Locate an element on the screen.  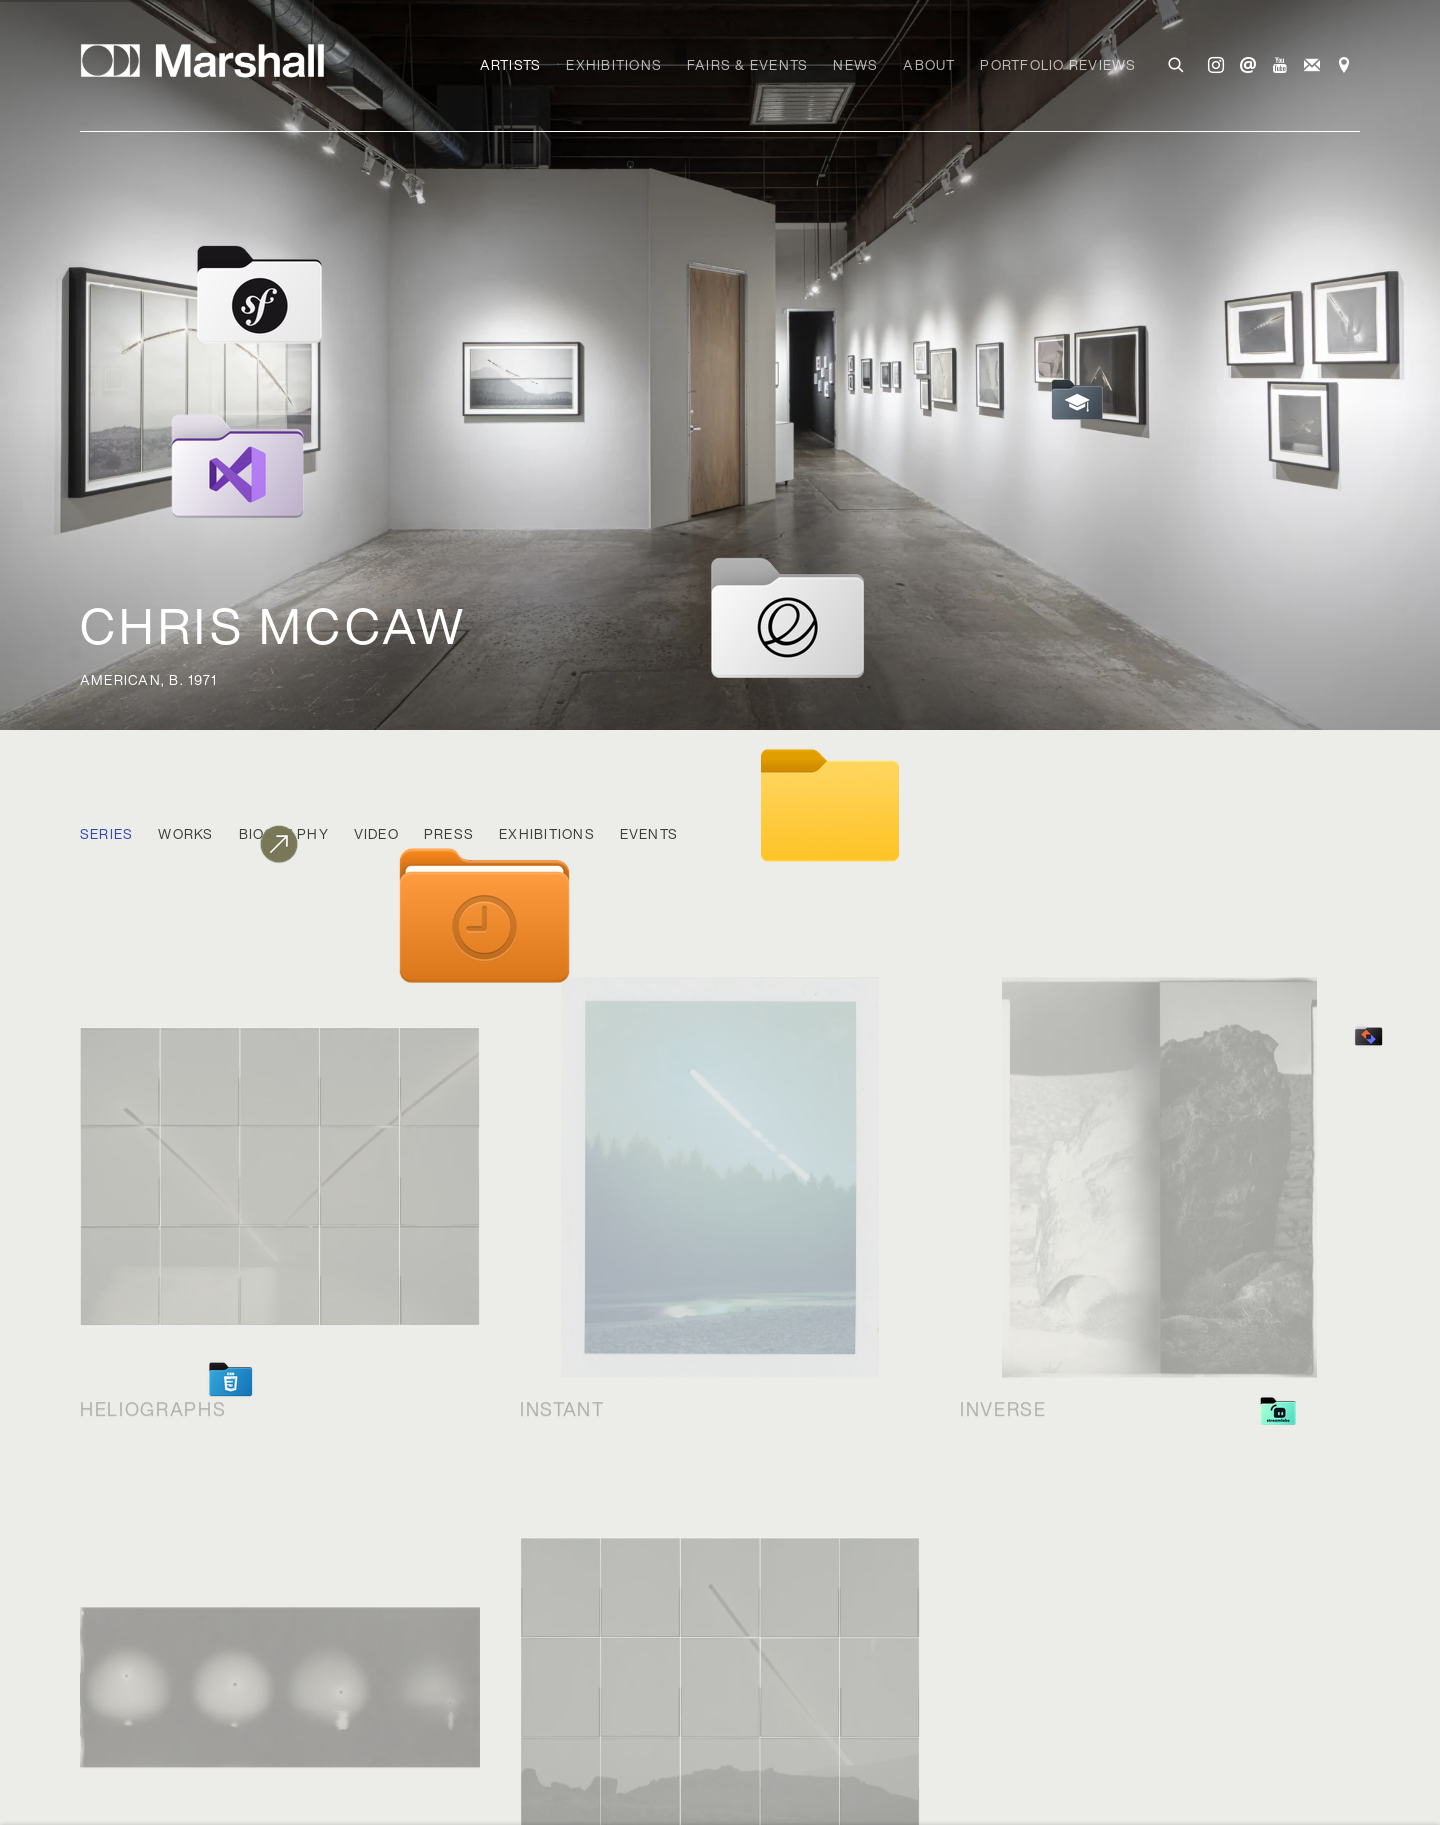
open streamlabs project files folder is located at coordinates (1278, 1412).